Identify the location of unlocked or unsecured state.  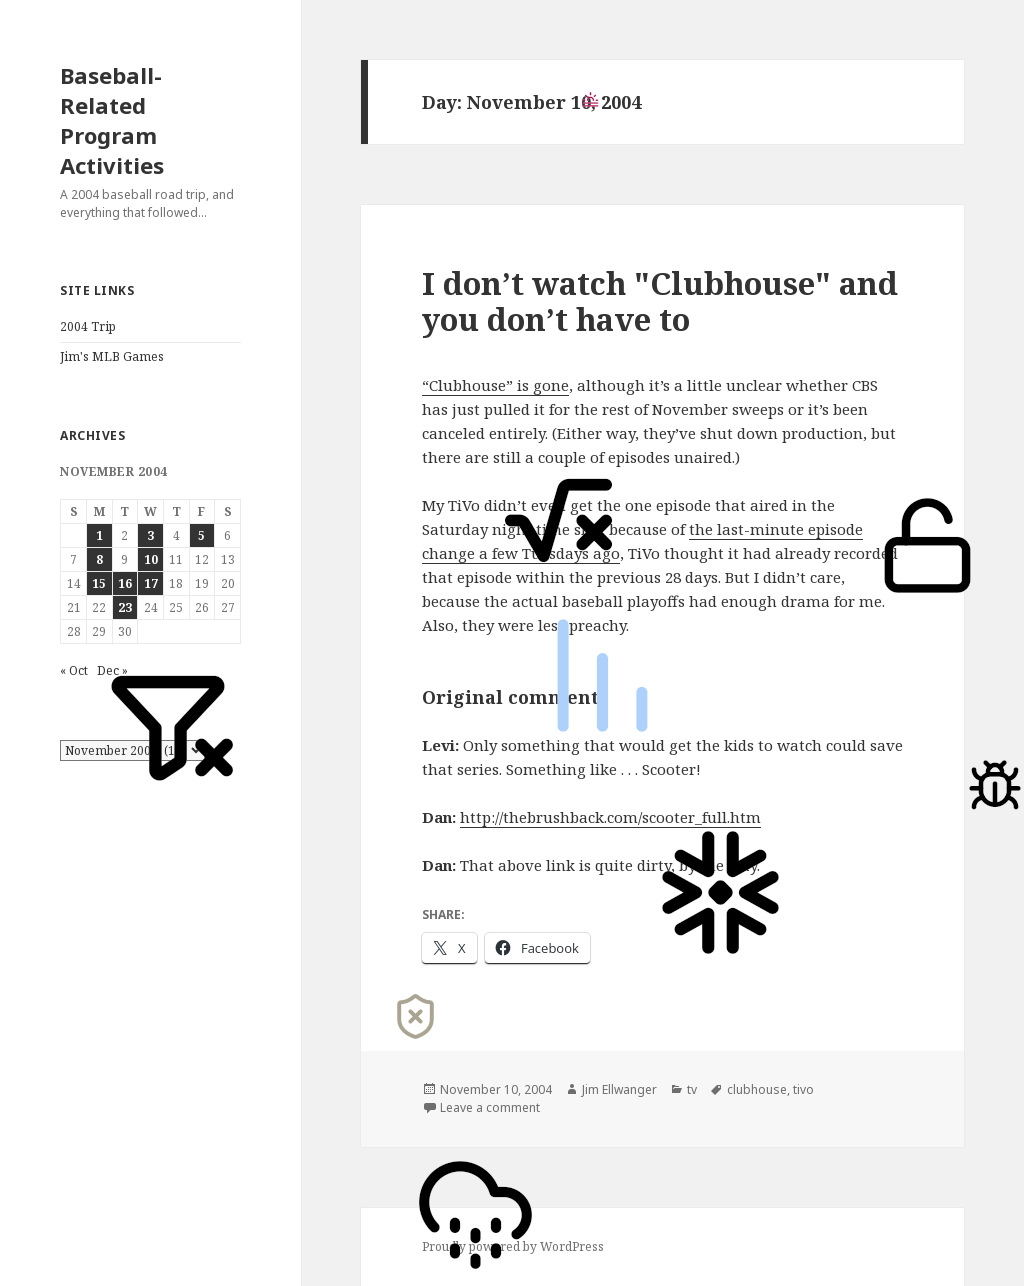
(927, 545).